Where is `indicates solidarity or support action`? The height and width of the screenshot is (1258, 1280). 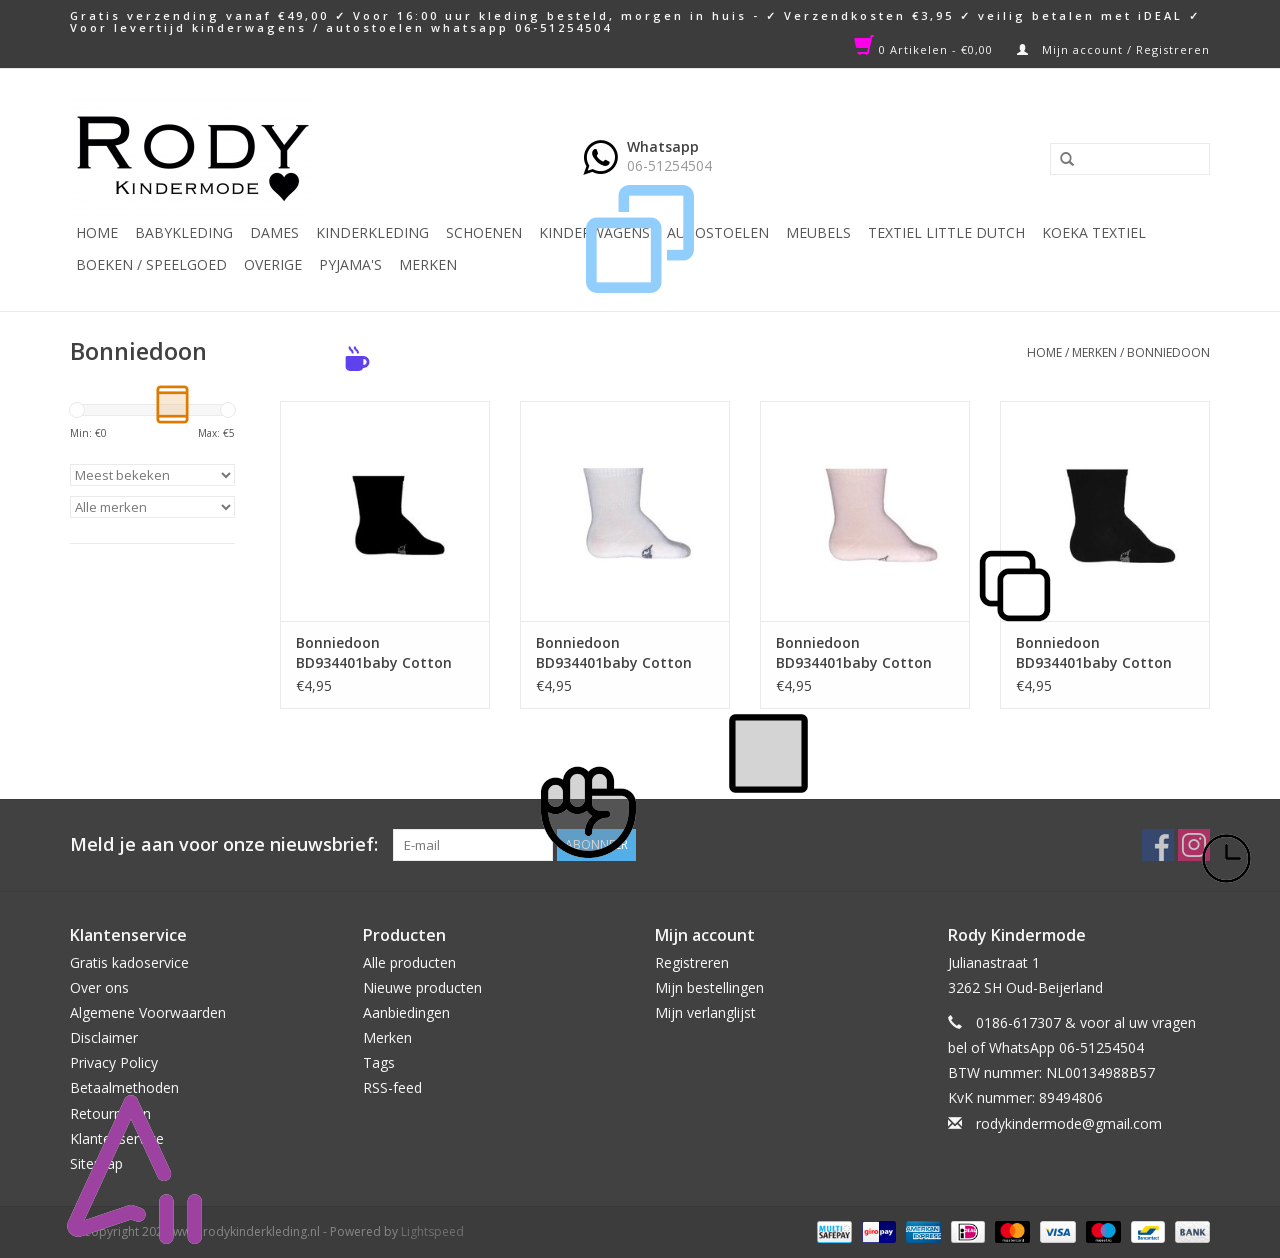 indicates solidarity or support action is located at coordinates (588, 810).